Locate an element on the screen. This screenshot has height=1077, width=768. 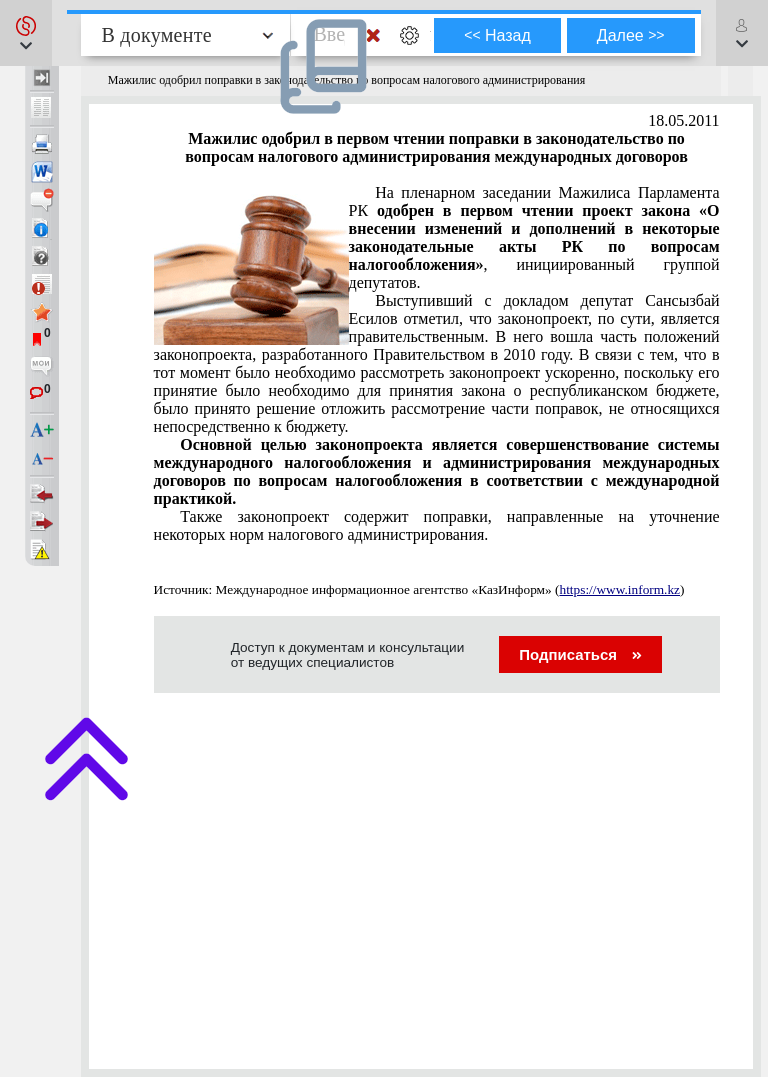
duplicate or copy a book/document is located at coordinates (323, 66).